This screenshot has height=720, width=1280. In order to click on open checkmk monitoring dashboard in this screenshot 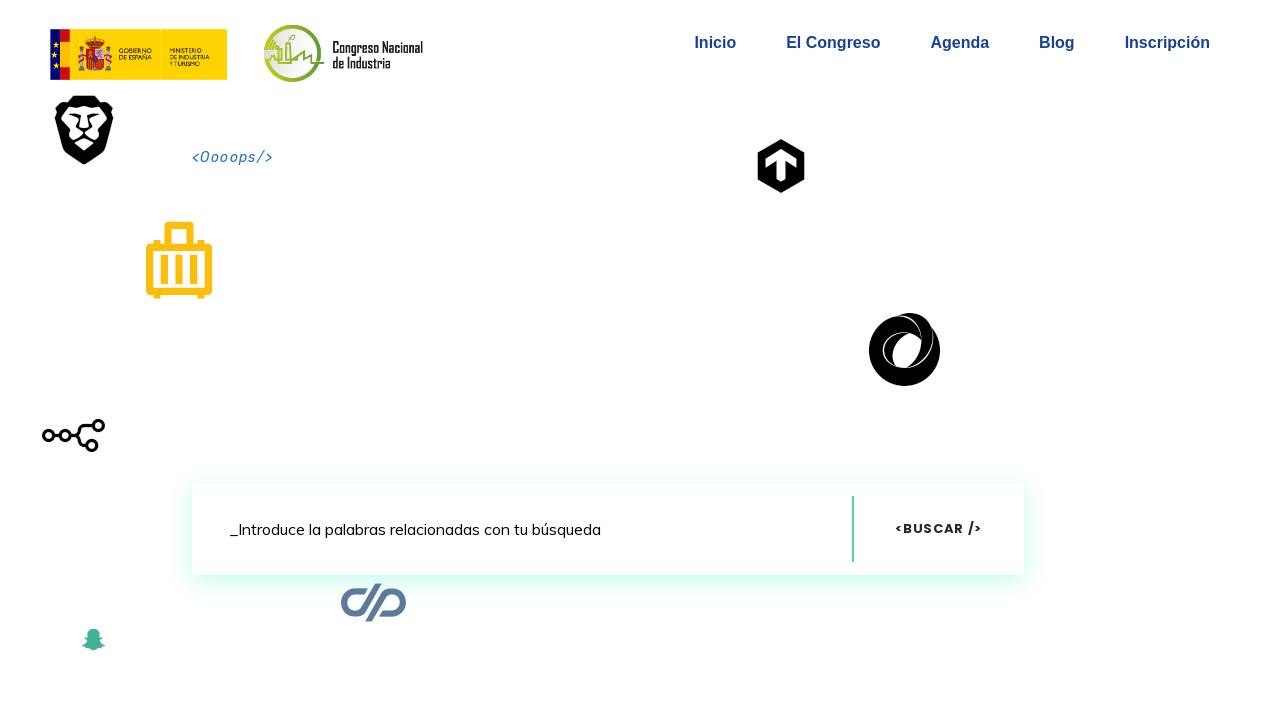, I will do `click(781, 166)`.